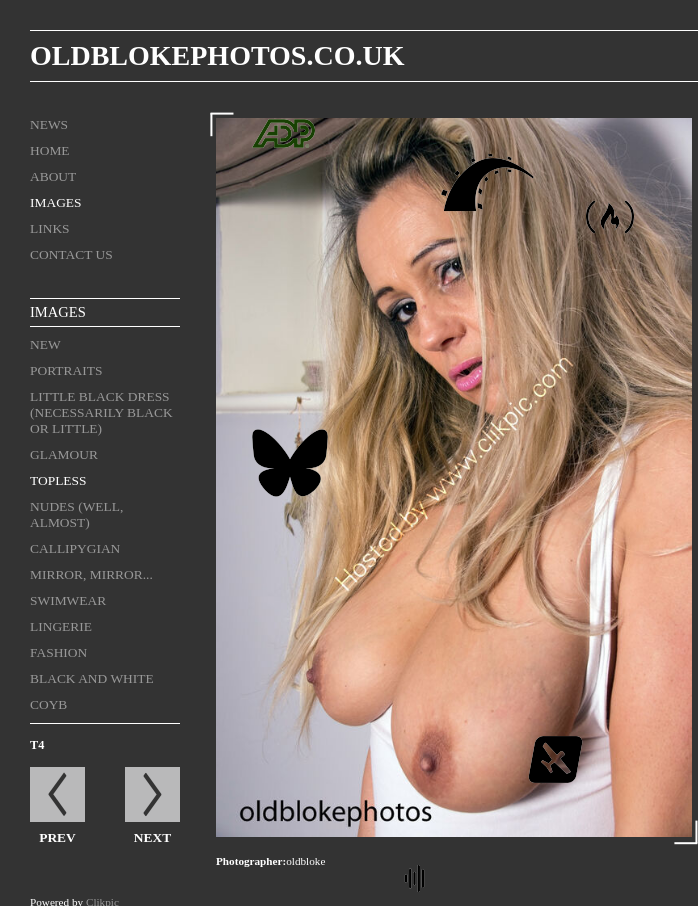 The height and width of the screenshot is (906, 698). What do you see at coordinates (610, 217) in the screenshot?
I see `visit freeCodeCamp website` at bounding box center [610, 217].